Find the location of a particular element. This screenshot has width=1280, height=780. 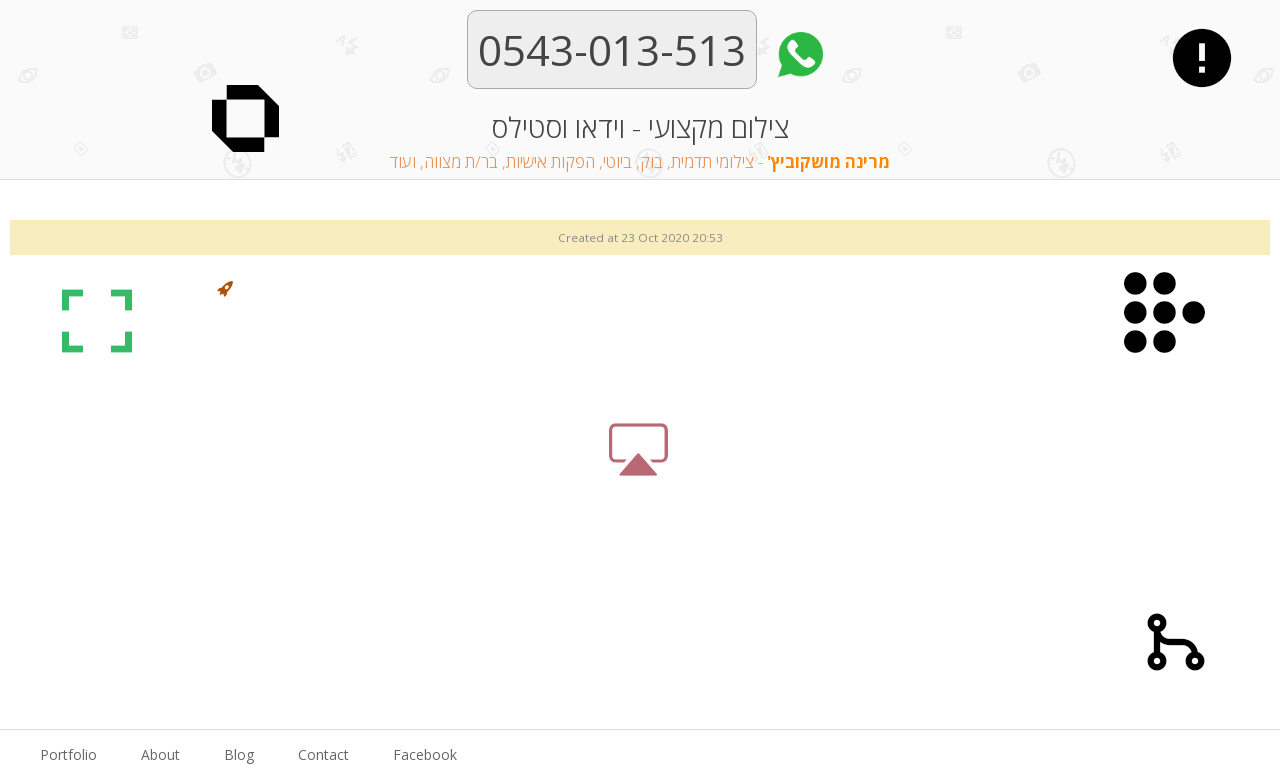

Rocket.Chat messaging platform logo is located at coordinates (225, 289).